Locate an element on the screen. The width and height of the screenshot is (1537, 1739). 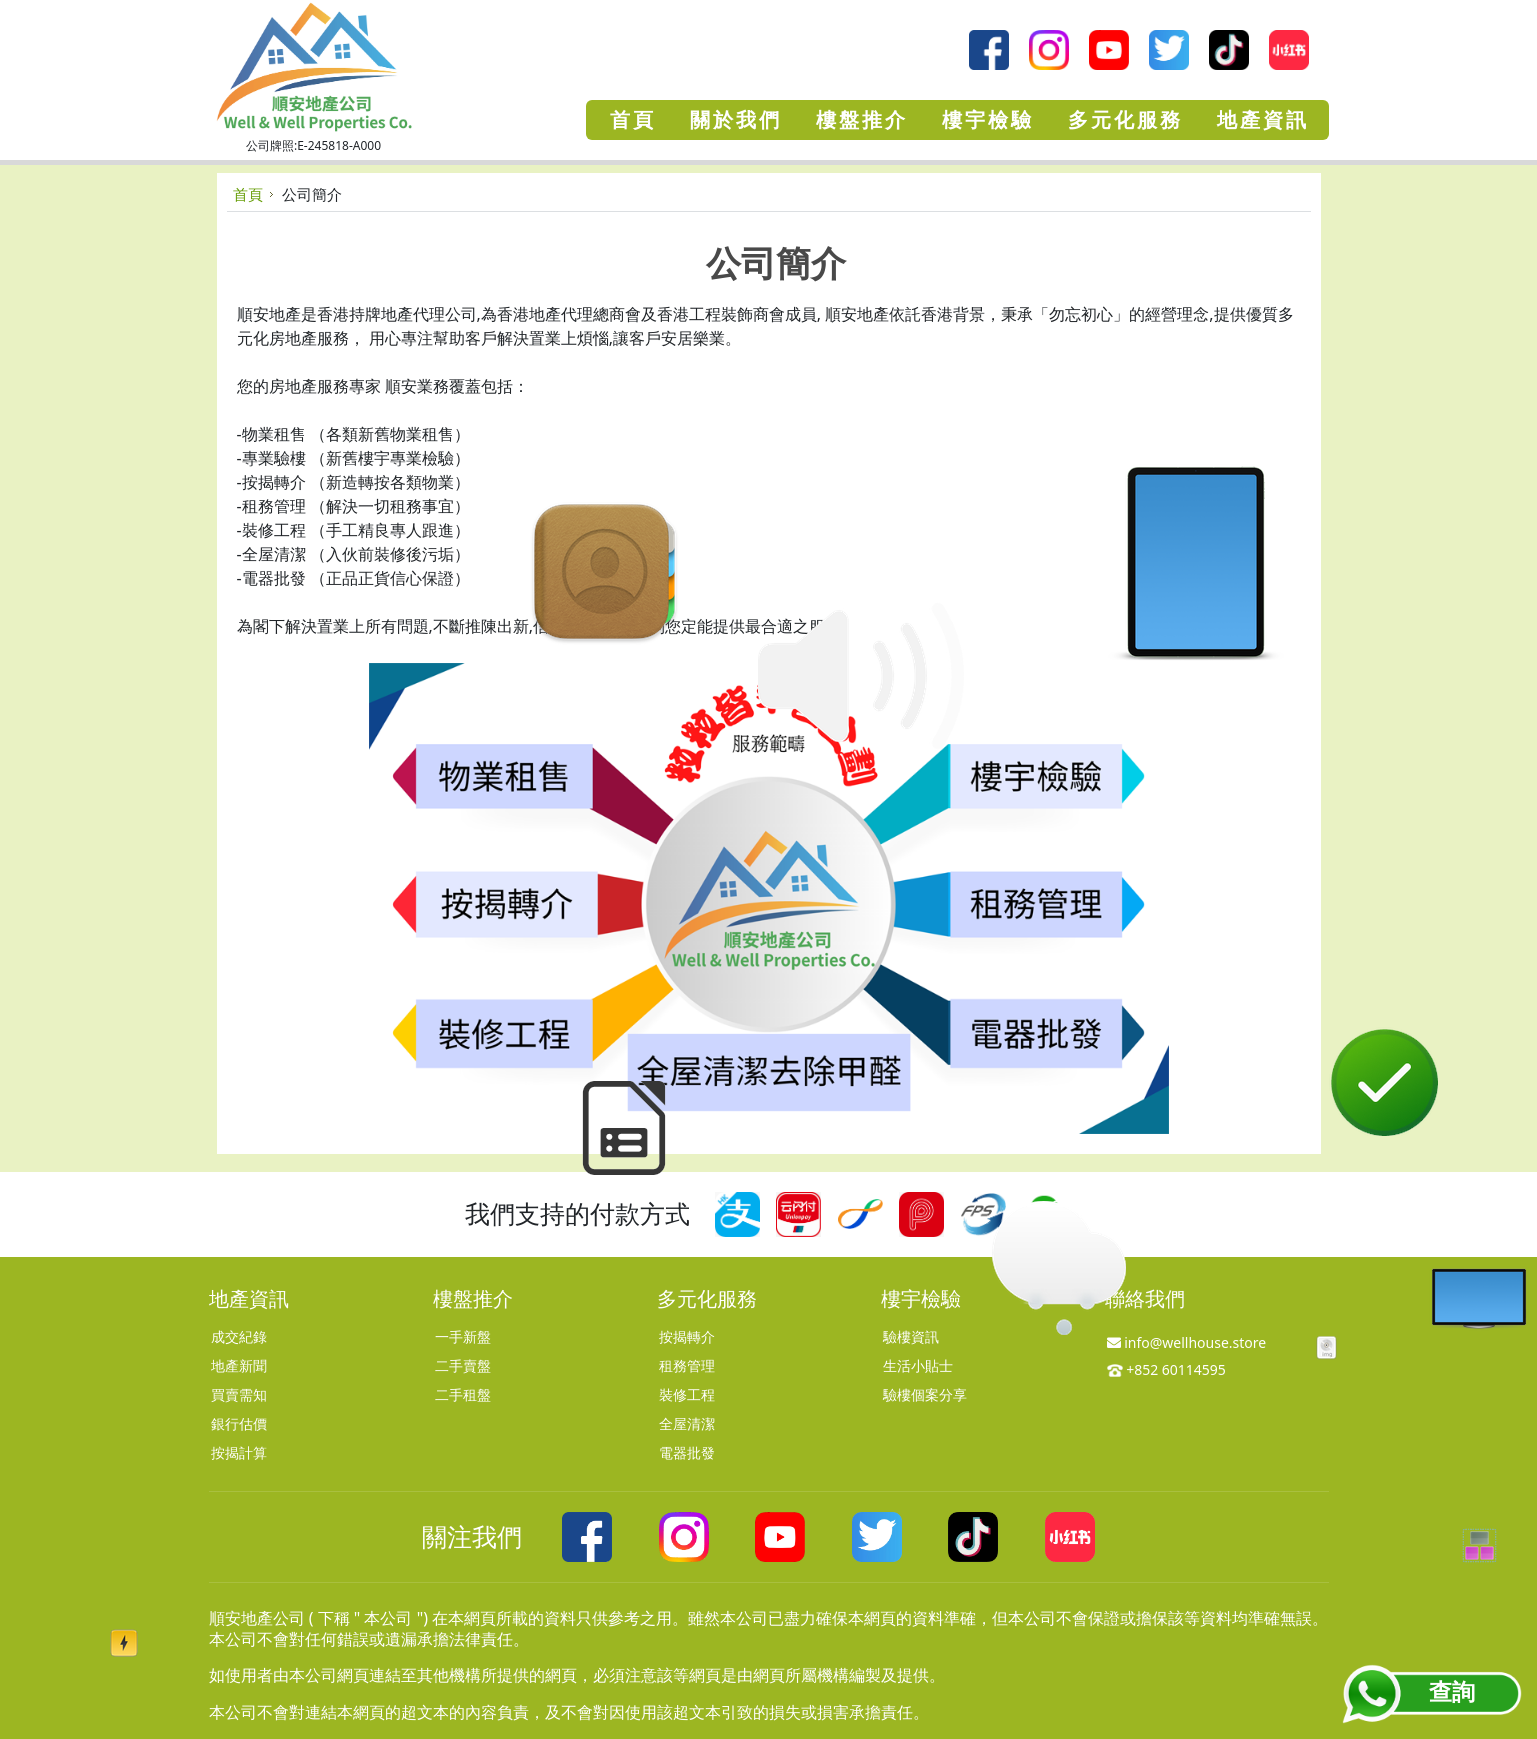
adjust system volume level is located at coordinates (861, 676).